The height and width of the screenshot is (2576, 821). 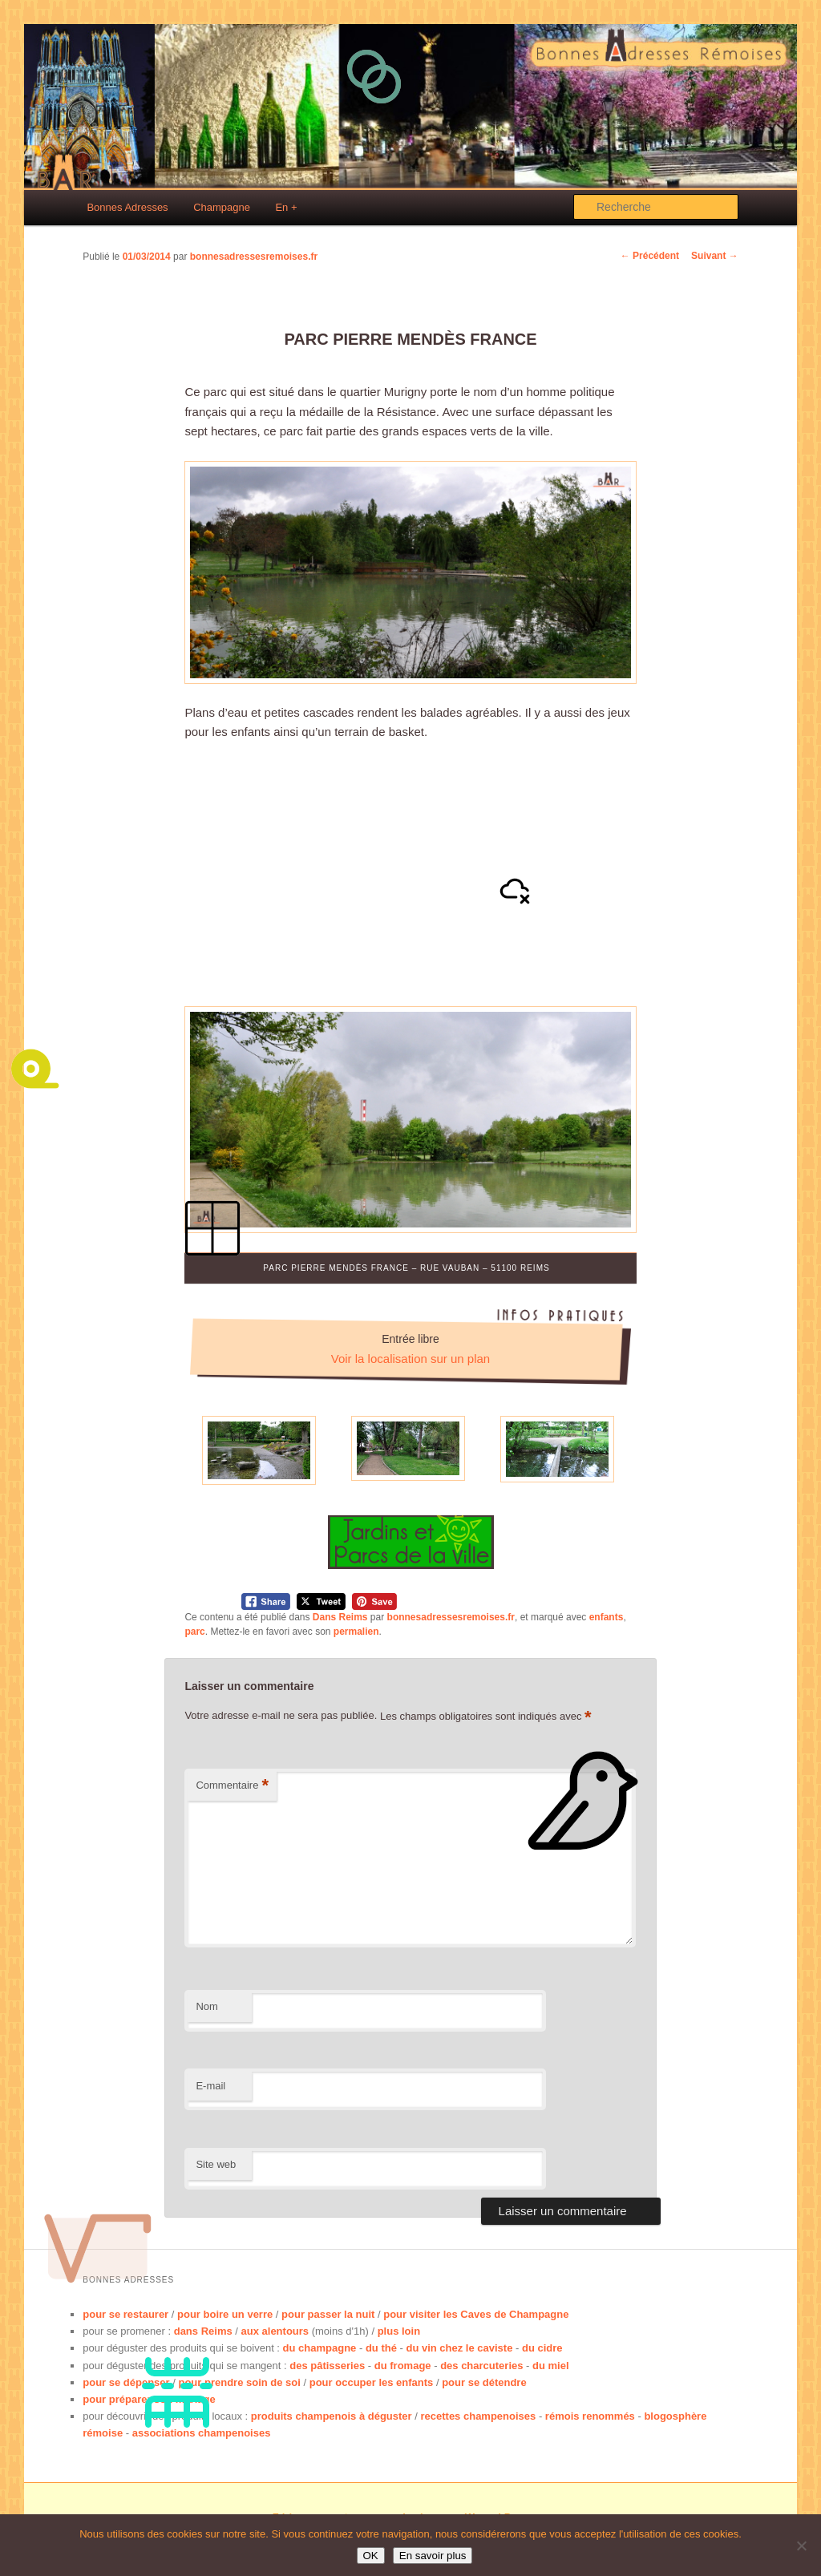 What do you see at coordinates (374, 76) in the screenshot?
I see `blend or merge layers together` at bounding box center [374, 76].